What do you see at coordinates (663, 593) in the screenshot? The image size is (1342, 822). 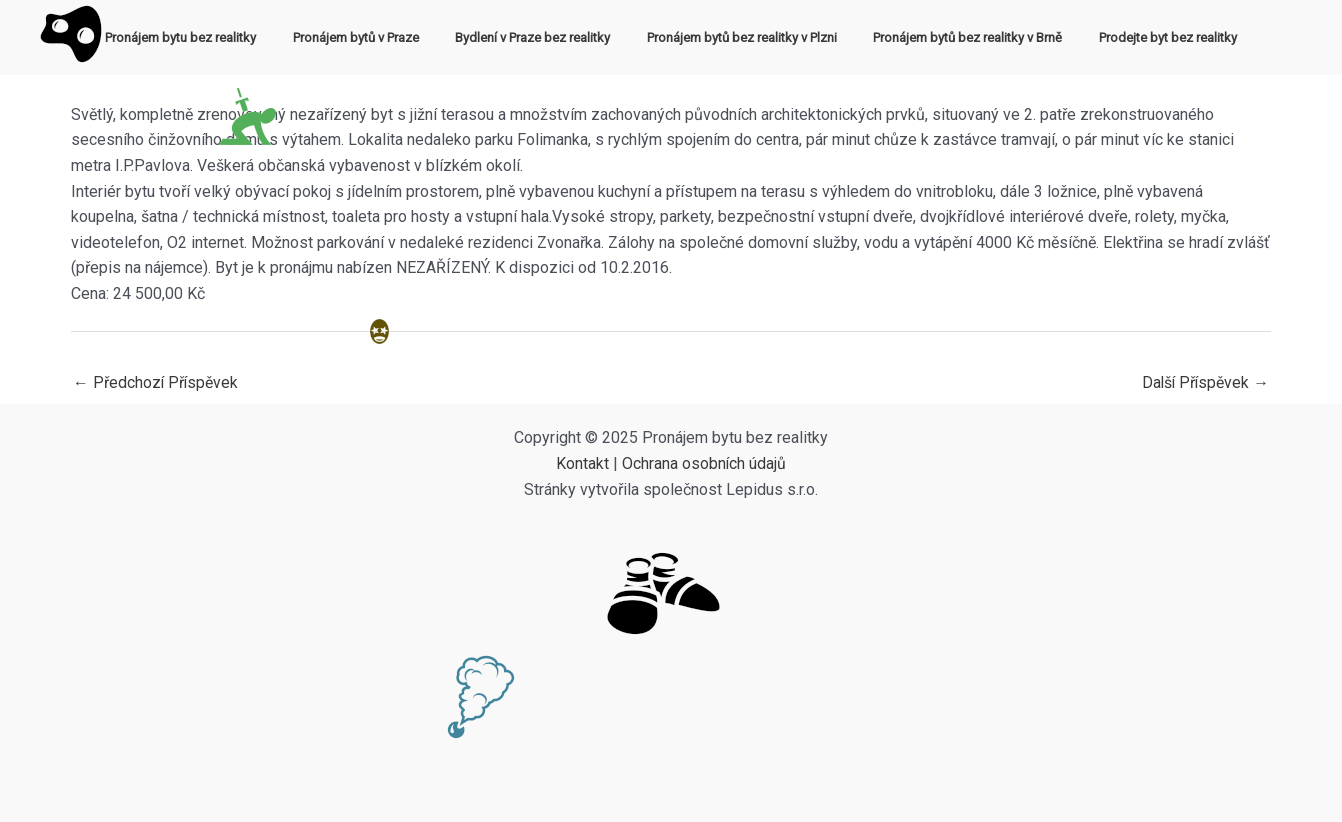 I see `sonic the hedgehog character or game reference` at bounding box center [663, 593].